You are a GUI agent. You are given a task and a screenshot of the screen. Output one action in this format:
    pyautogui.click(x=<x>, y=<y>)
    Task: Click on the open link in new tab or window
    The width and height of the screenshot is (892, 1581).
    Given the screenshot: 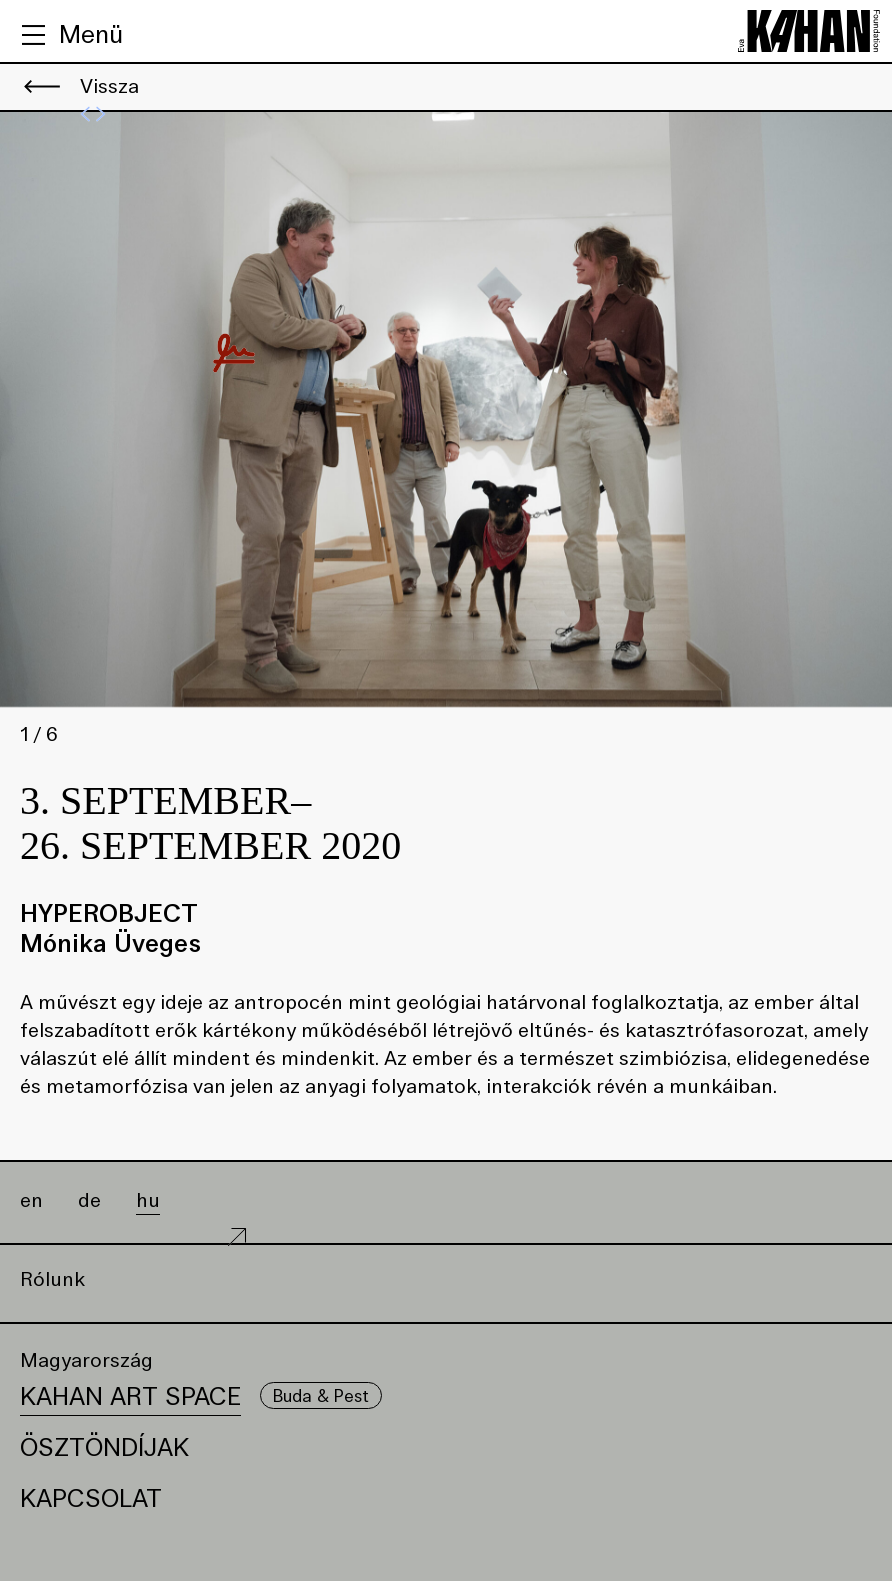 What is the action you would take?
    pyautogui.click(x=237, y=1237)
    